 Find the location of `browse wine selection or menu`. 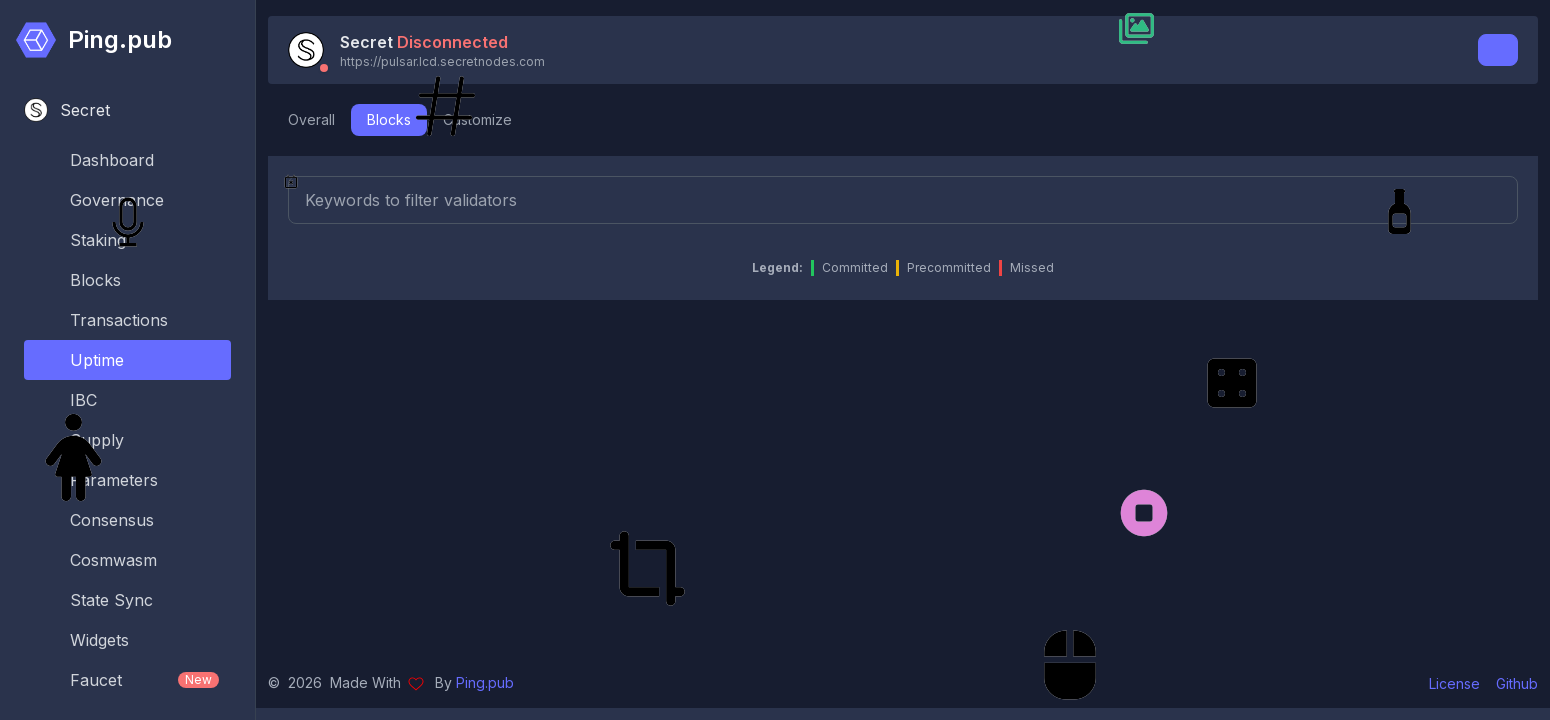

browse wine selection or menu is located at coordinates (1399, 211).